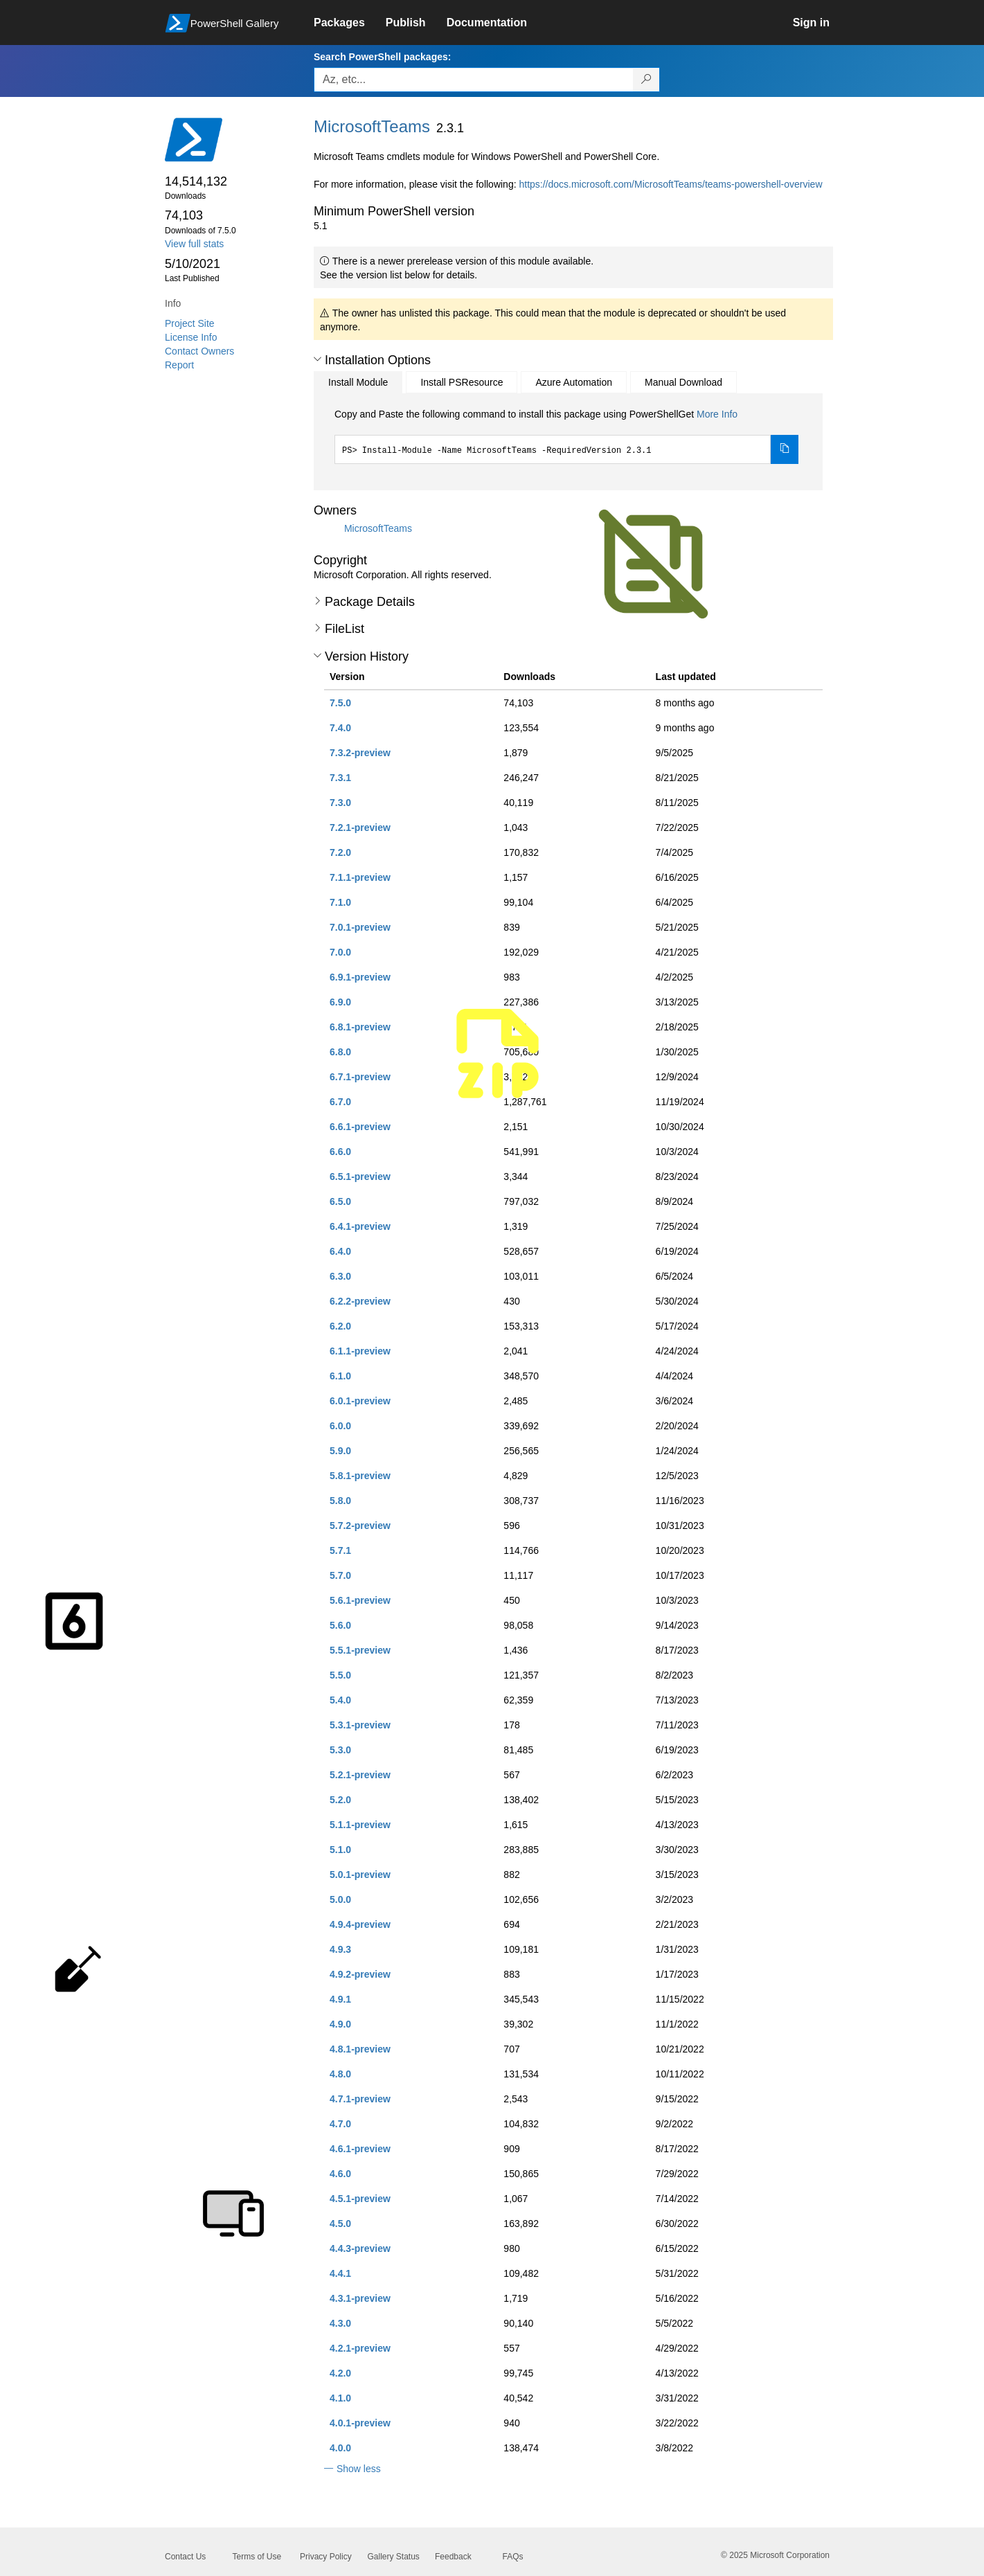  Describe the element at coordinates (232, 2213) in the screenshot. I see `manage connected devices` at that location.